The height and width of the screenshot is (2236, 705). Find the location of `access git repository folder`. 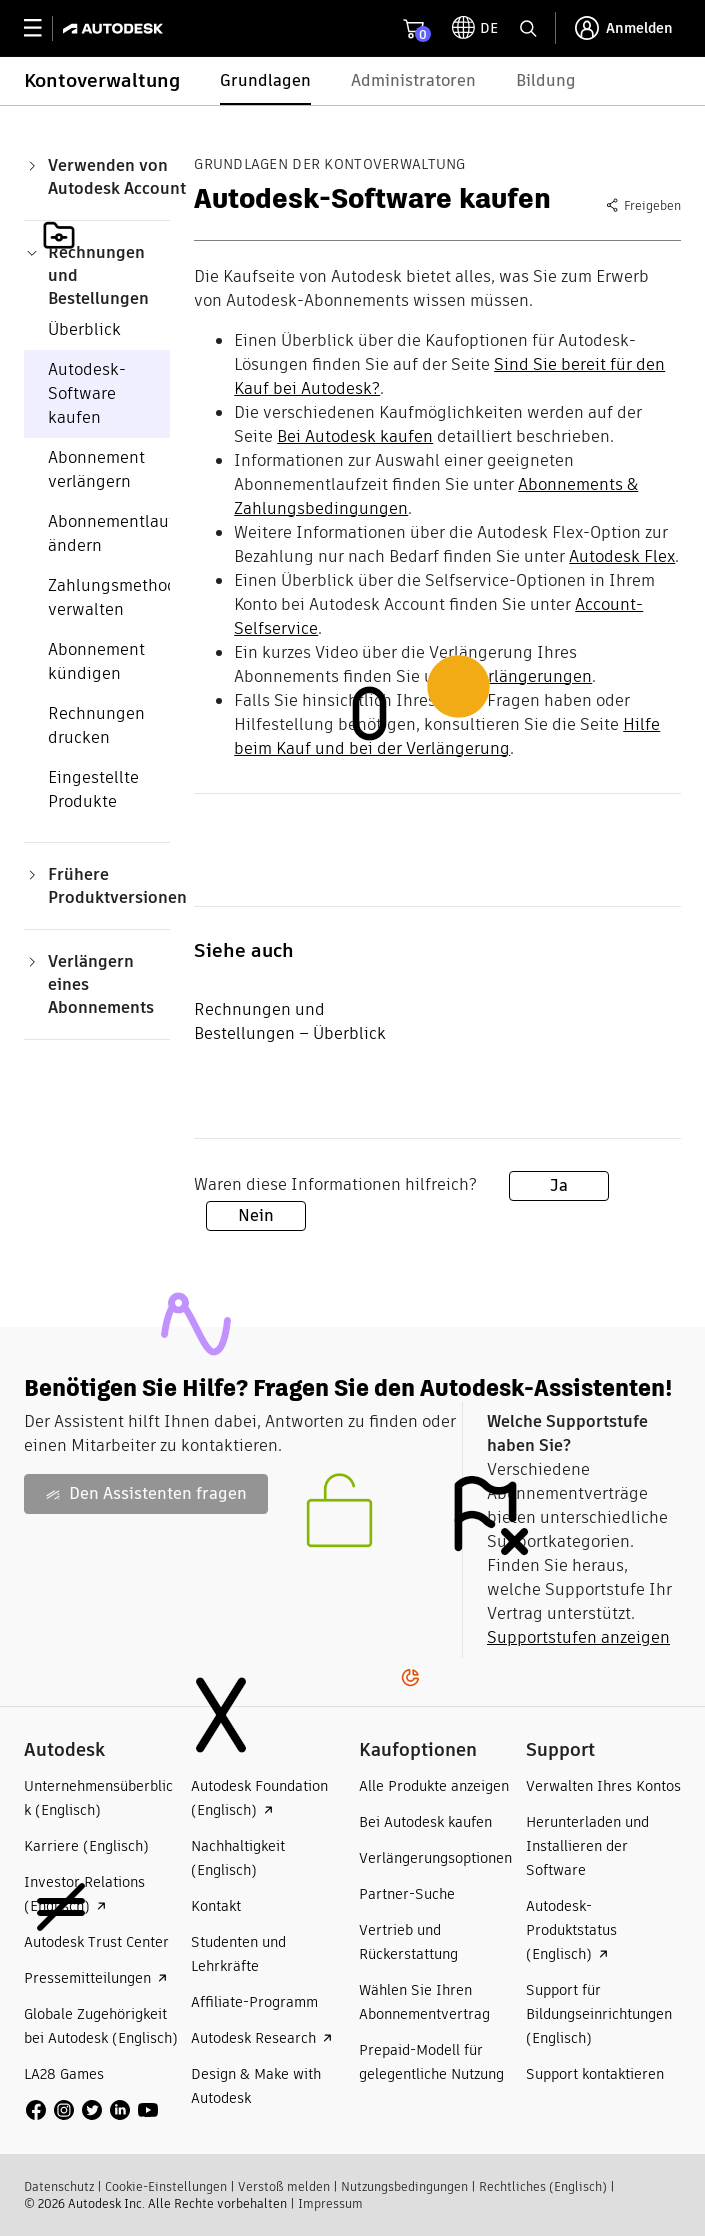

access git repository folder is located at coordinates (59, 236).